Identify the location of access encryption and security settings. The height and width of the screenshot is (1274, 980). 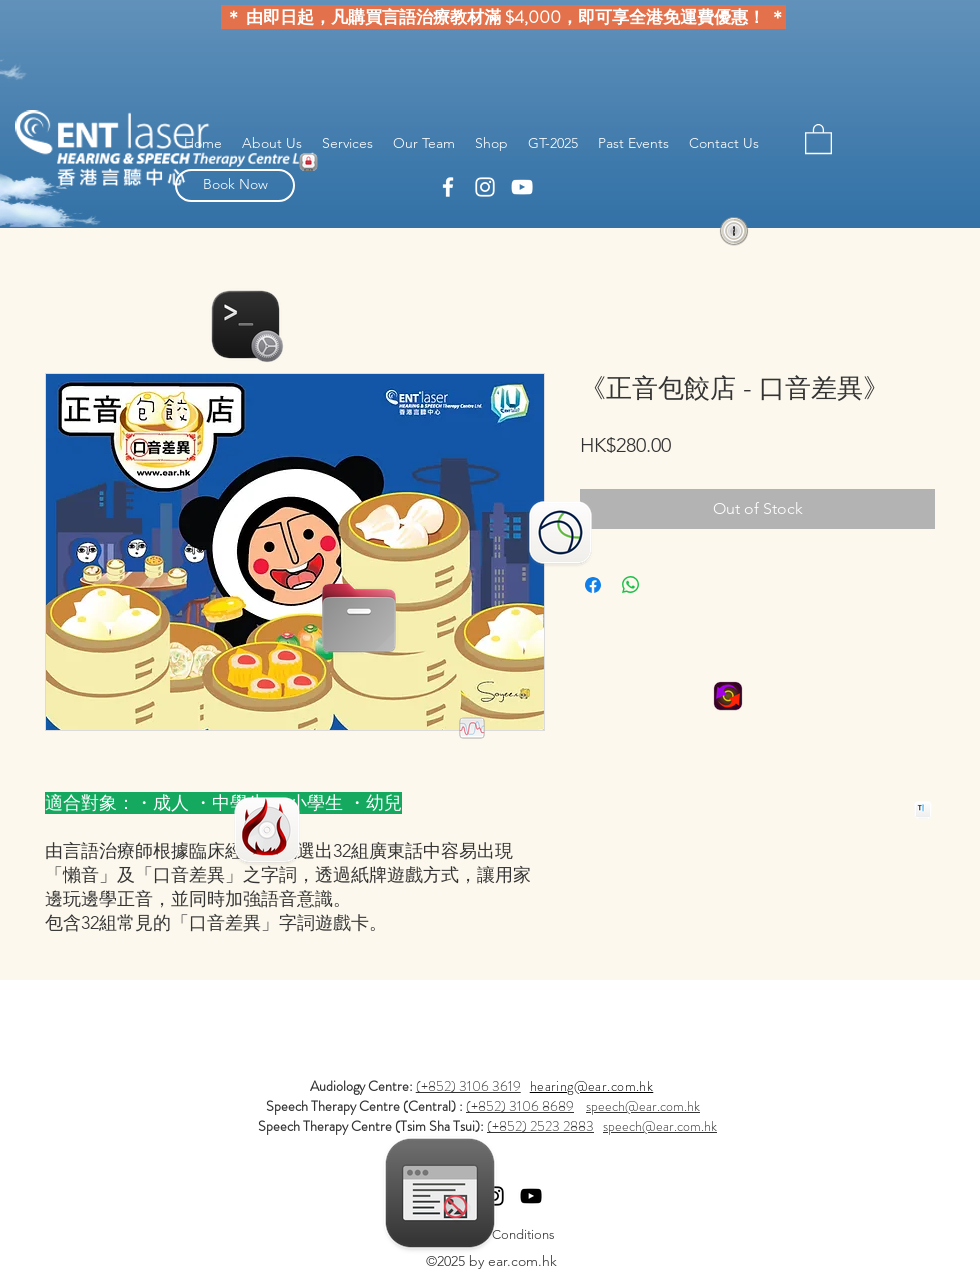
(308, 162).